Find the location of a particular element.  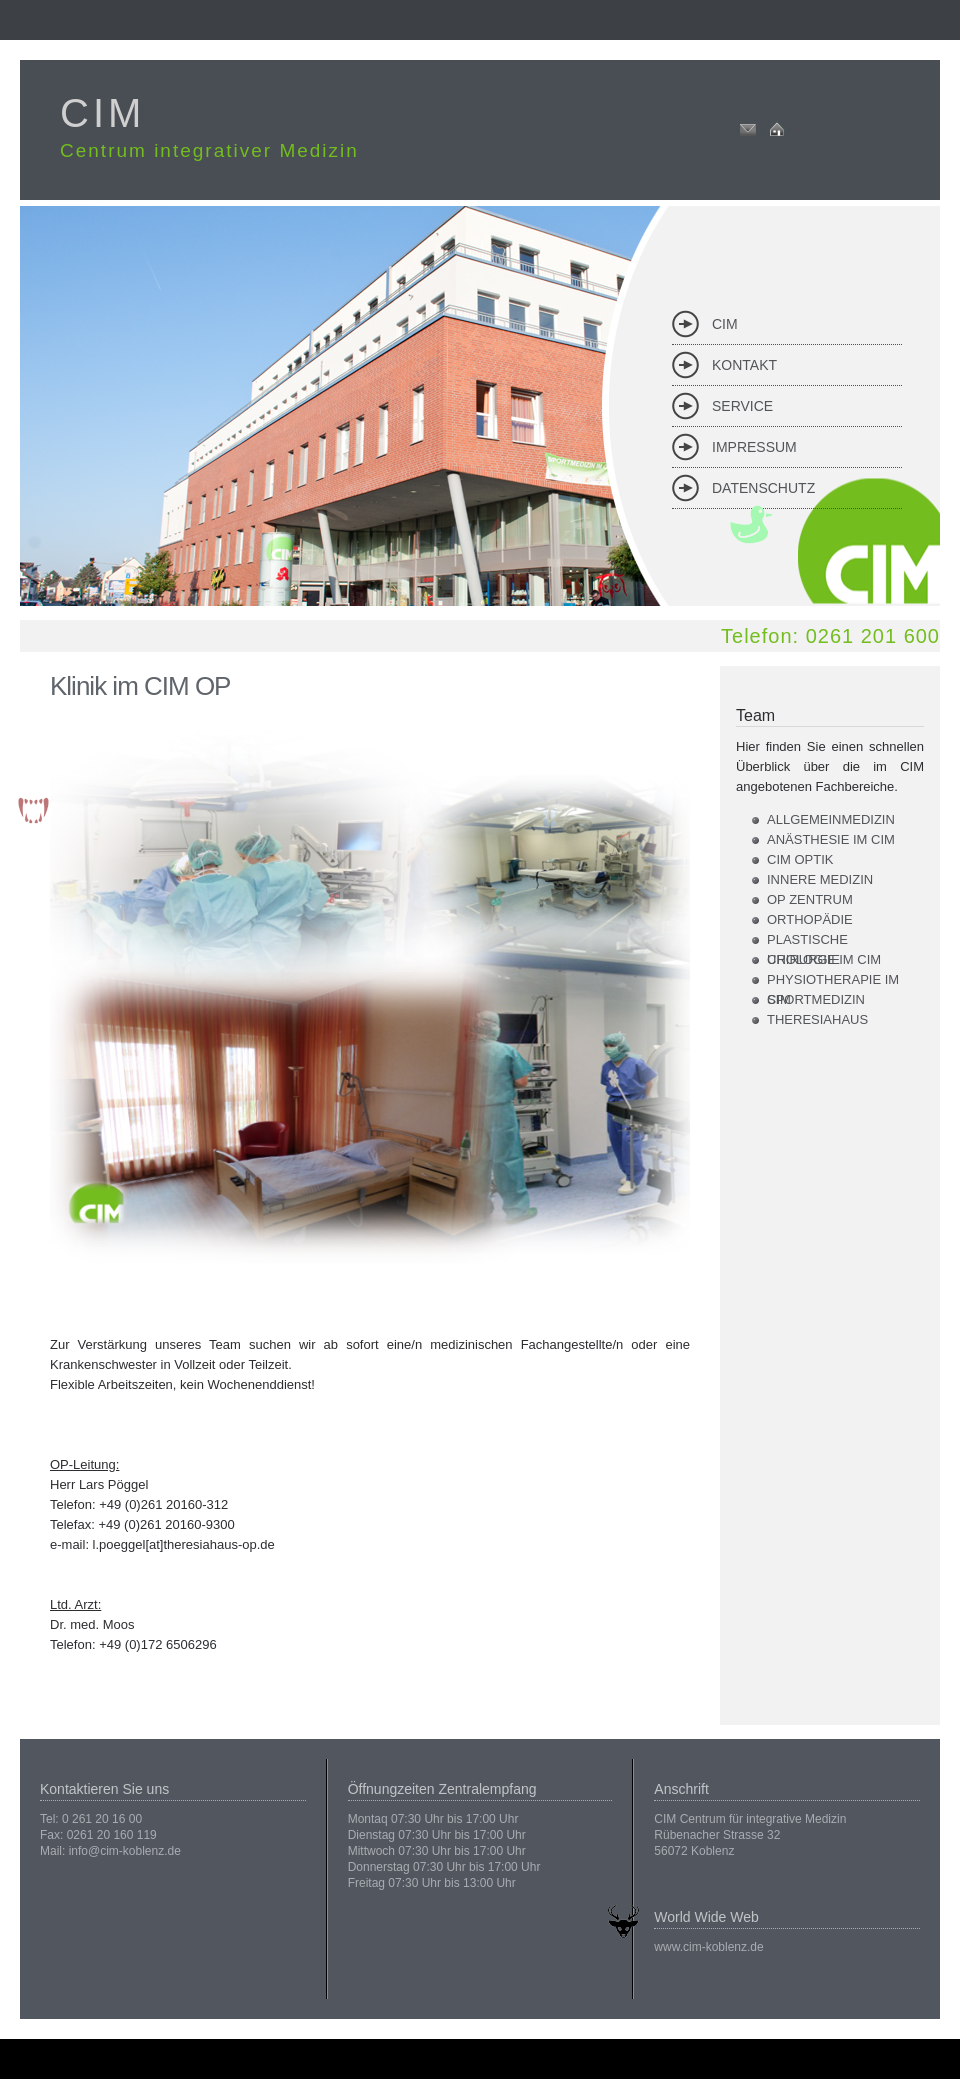

select vampire or monster character type is located at coordinates (33, 810).